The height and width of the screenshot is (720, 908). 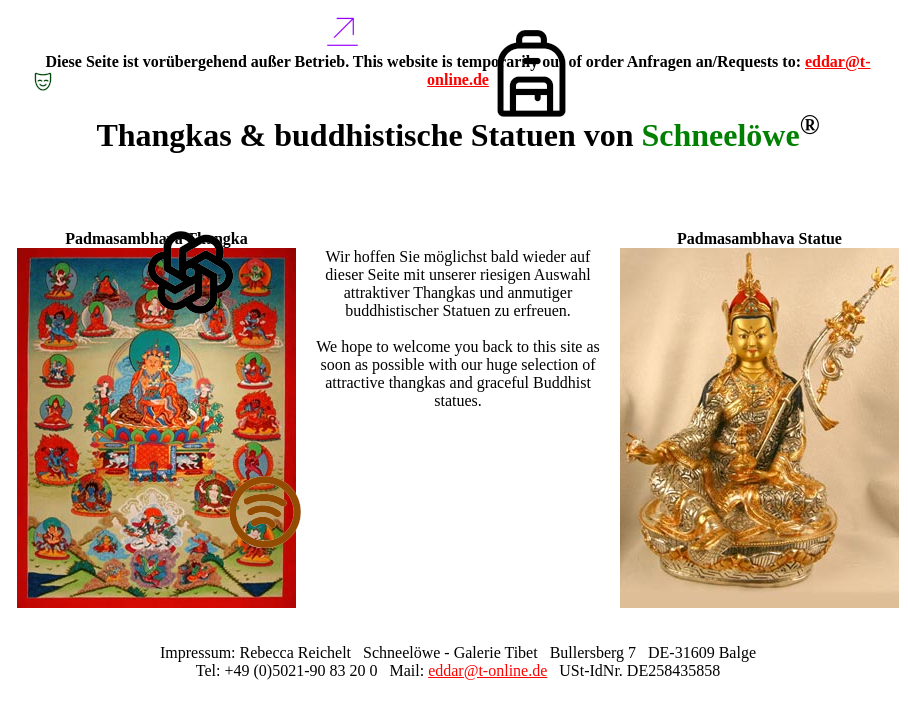 What do you see at coordinates (43, 81) in the screenshot?
I see `access theater or entertainment mode` at bounding box center [43, 81].